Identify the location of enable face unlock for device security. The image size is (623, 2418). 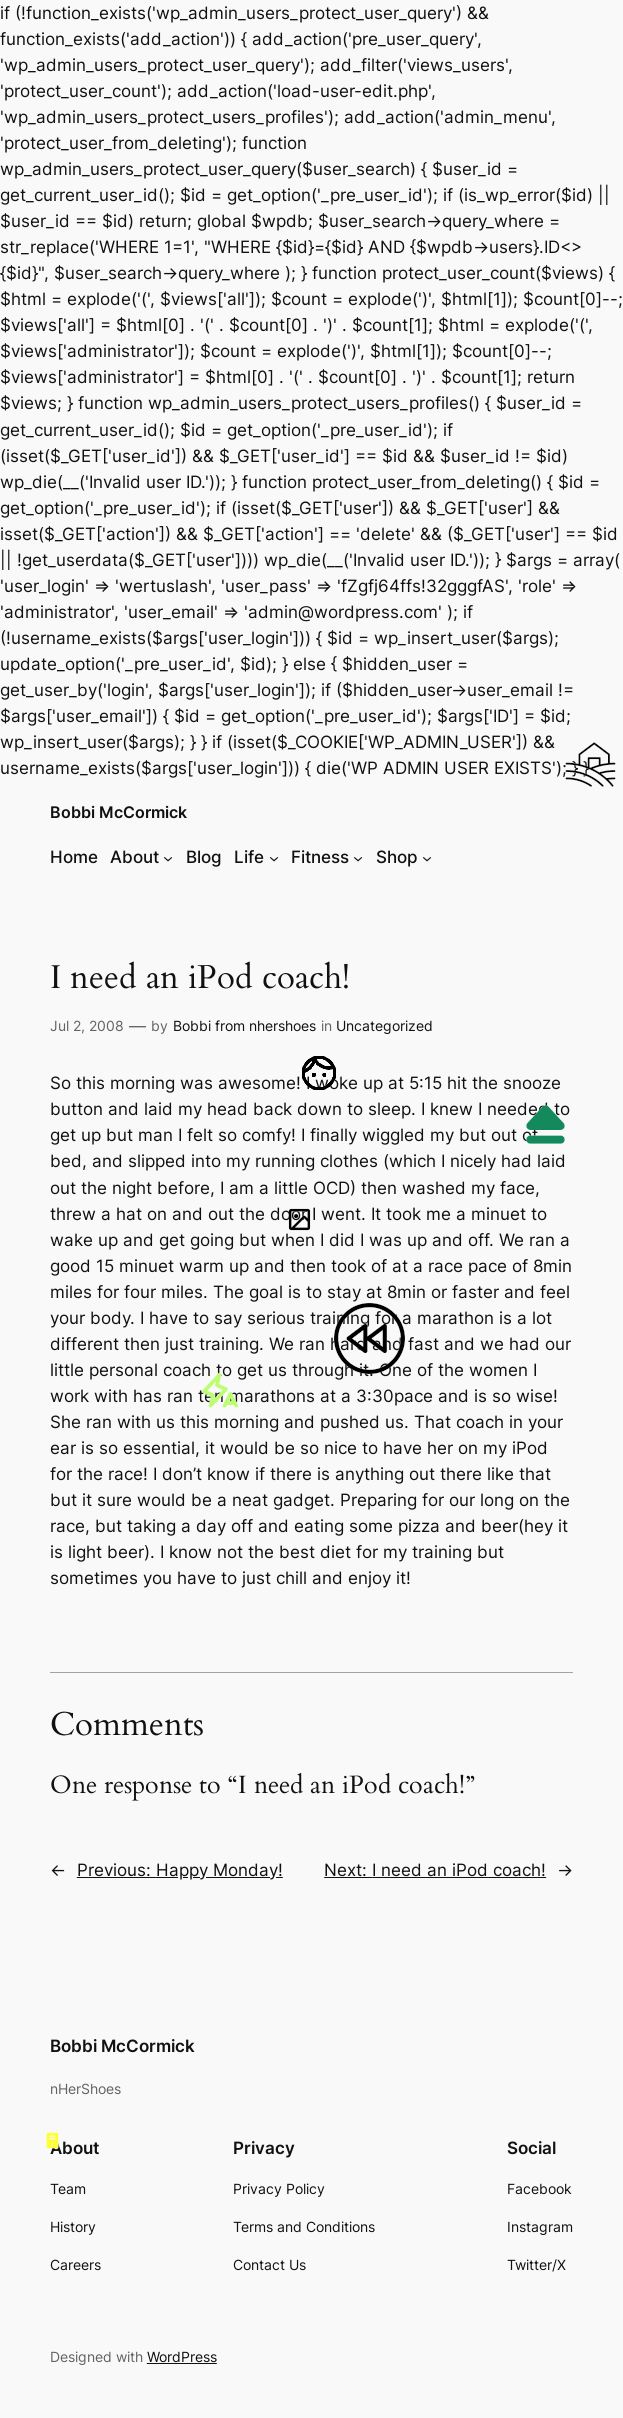
(319, 1073).